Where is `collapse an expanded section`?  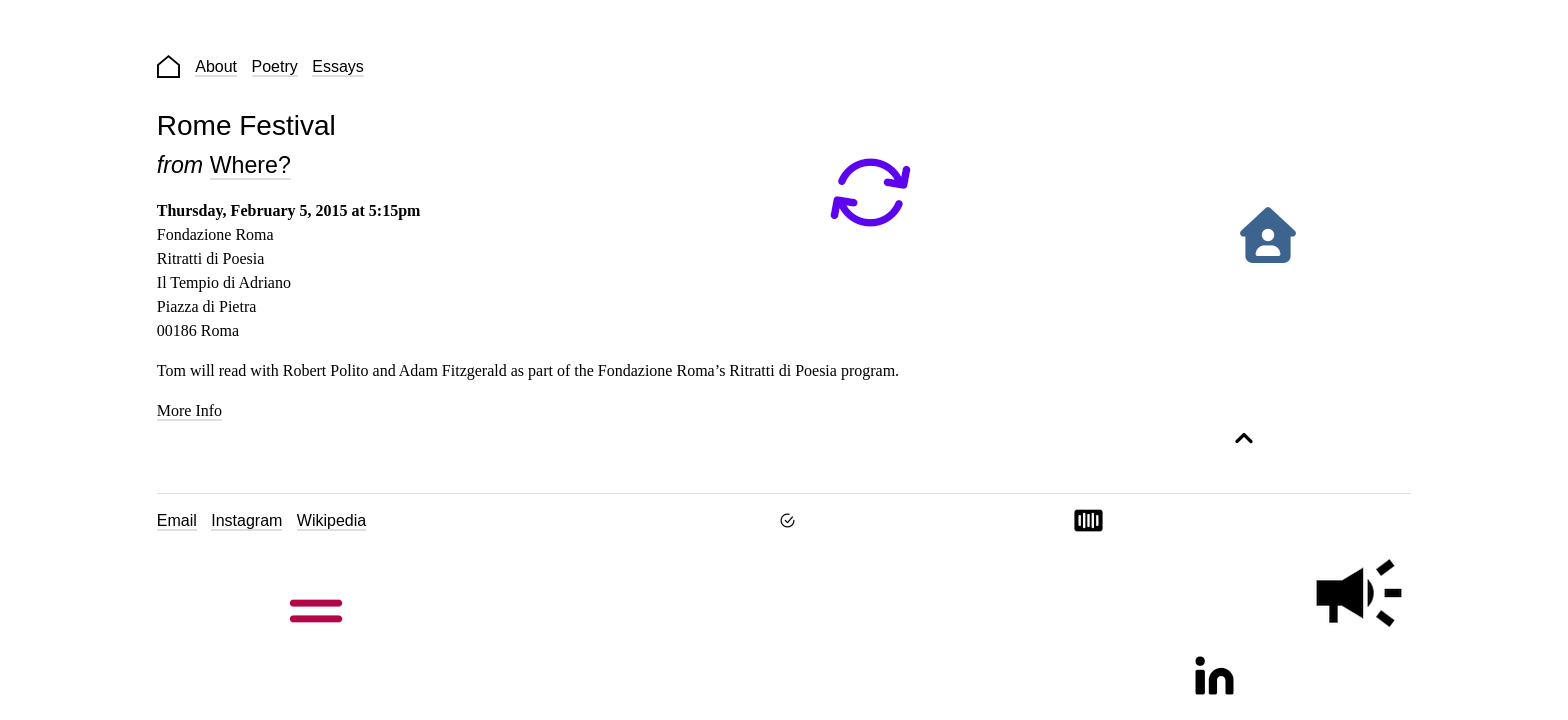
collapse an expanded section is located at coordinates (1244, 439).